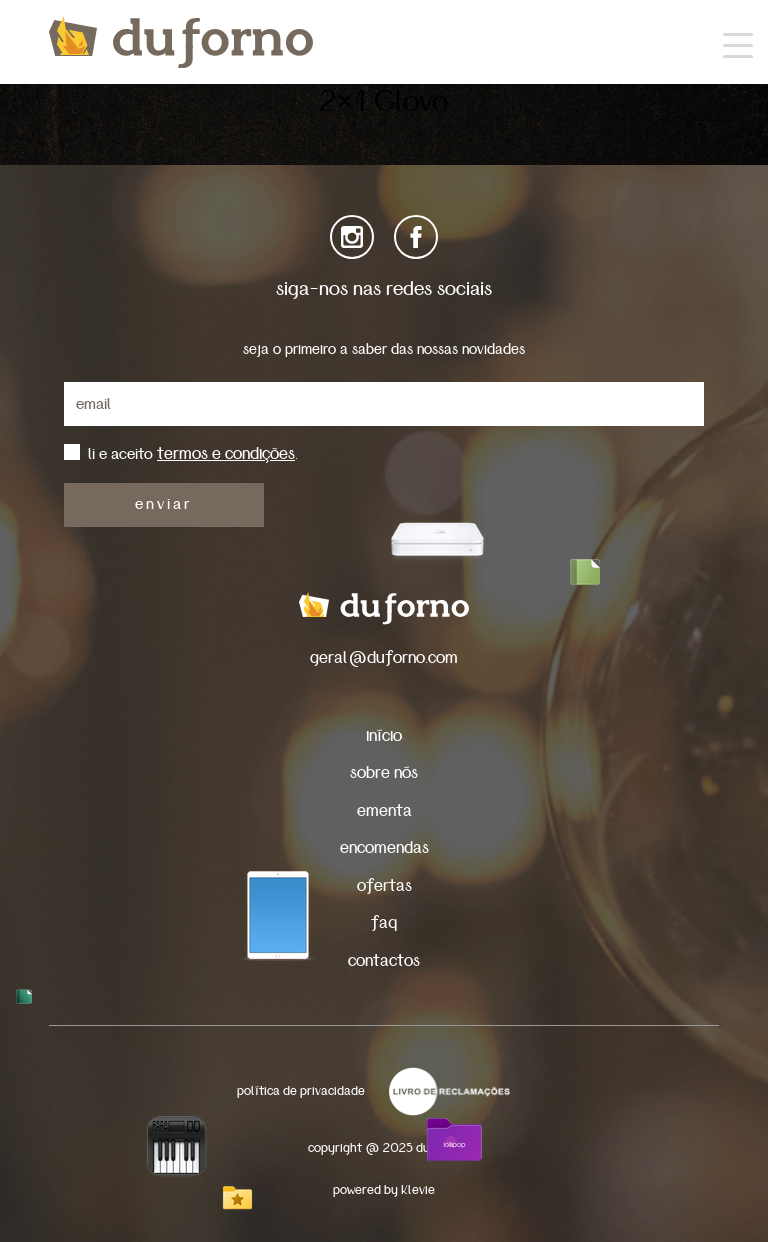 This screenshot has height=1242, width=768. I want to click on change desktop wallpaper settings, so click(585, 571).